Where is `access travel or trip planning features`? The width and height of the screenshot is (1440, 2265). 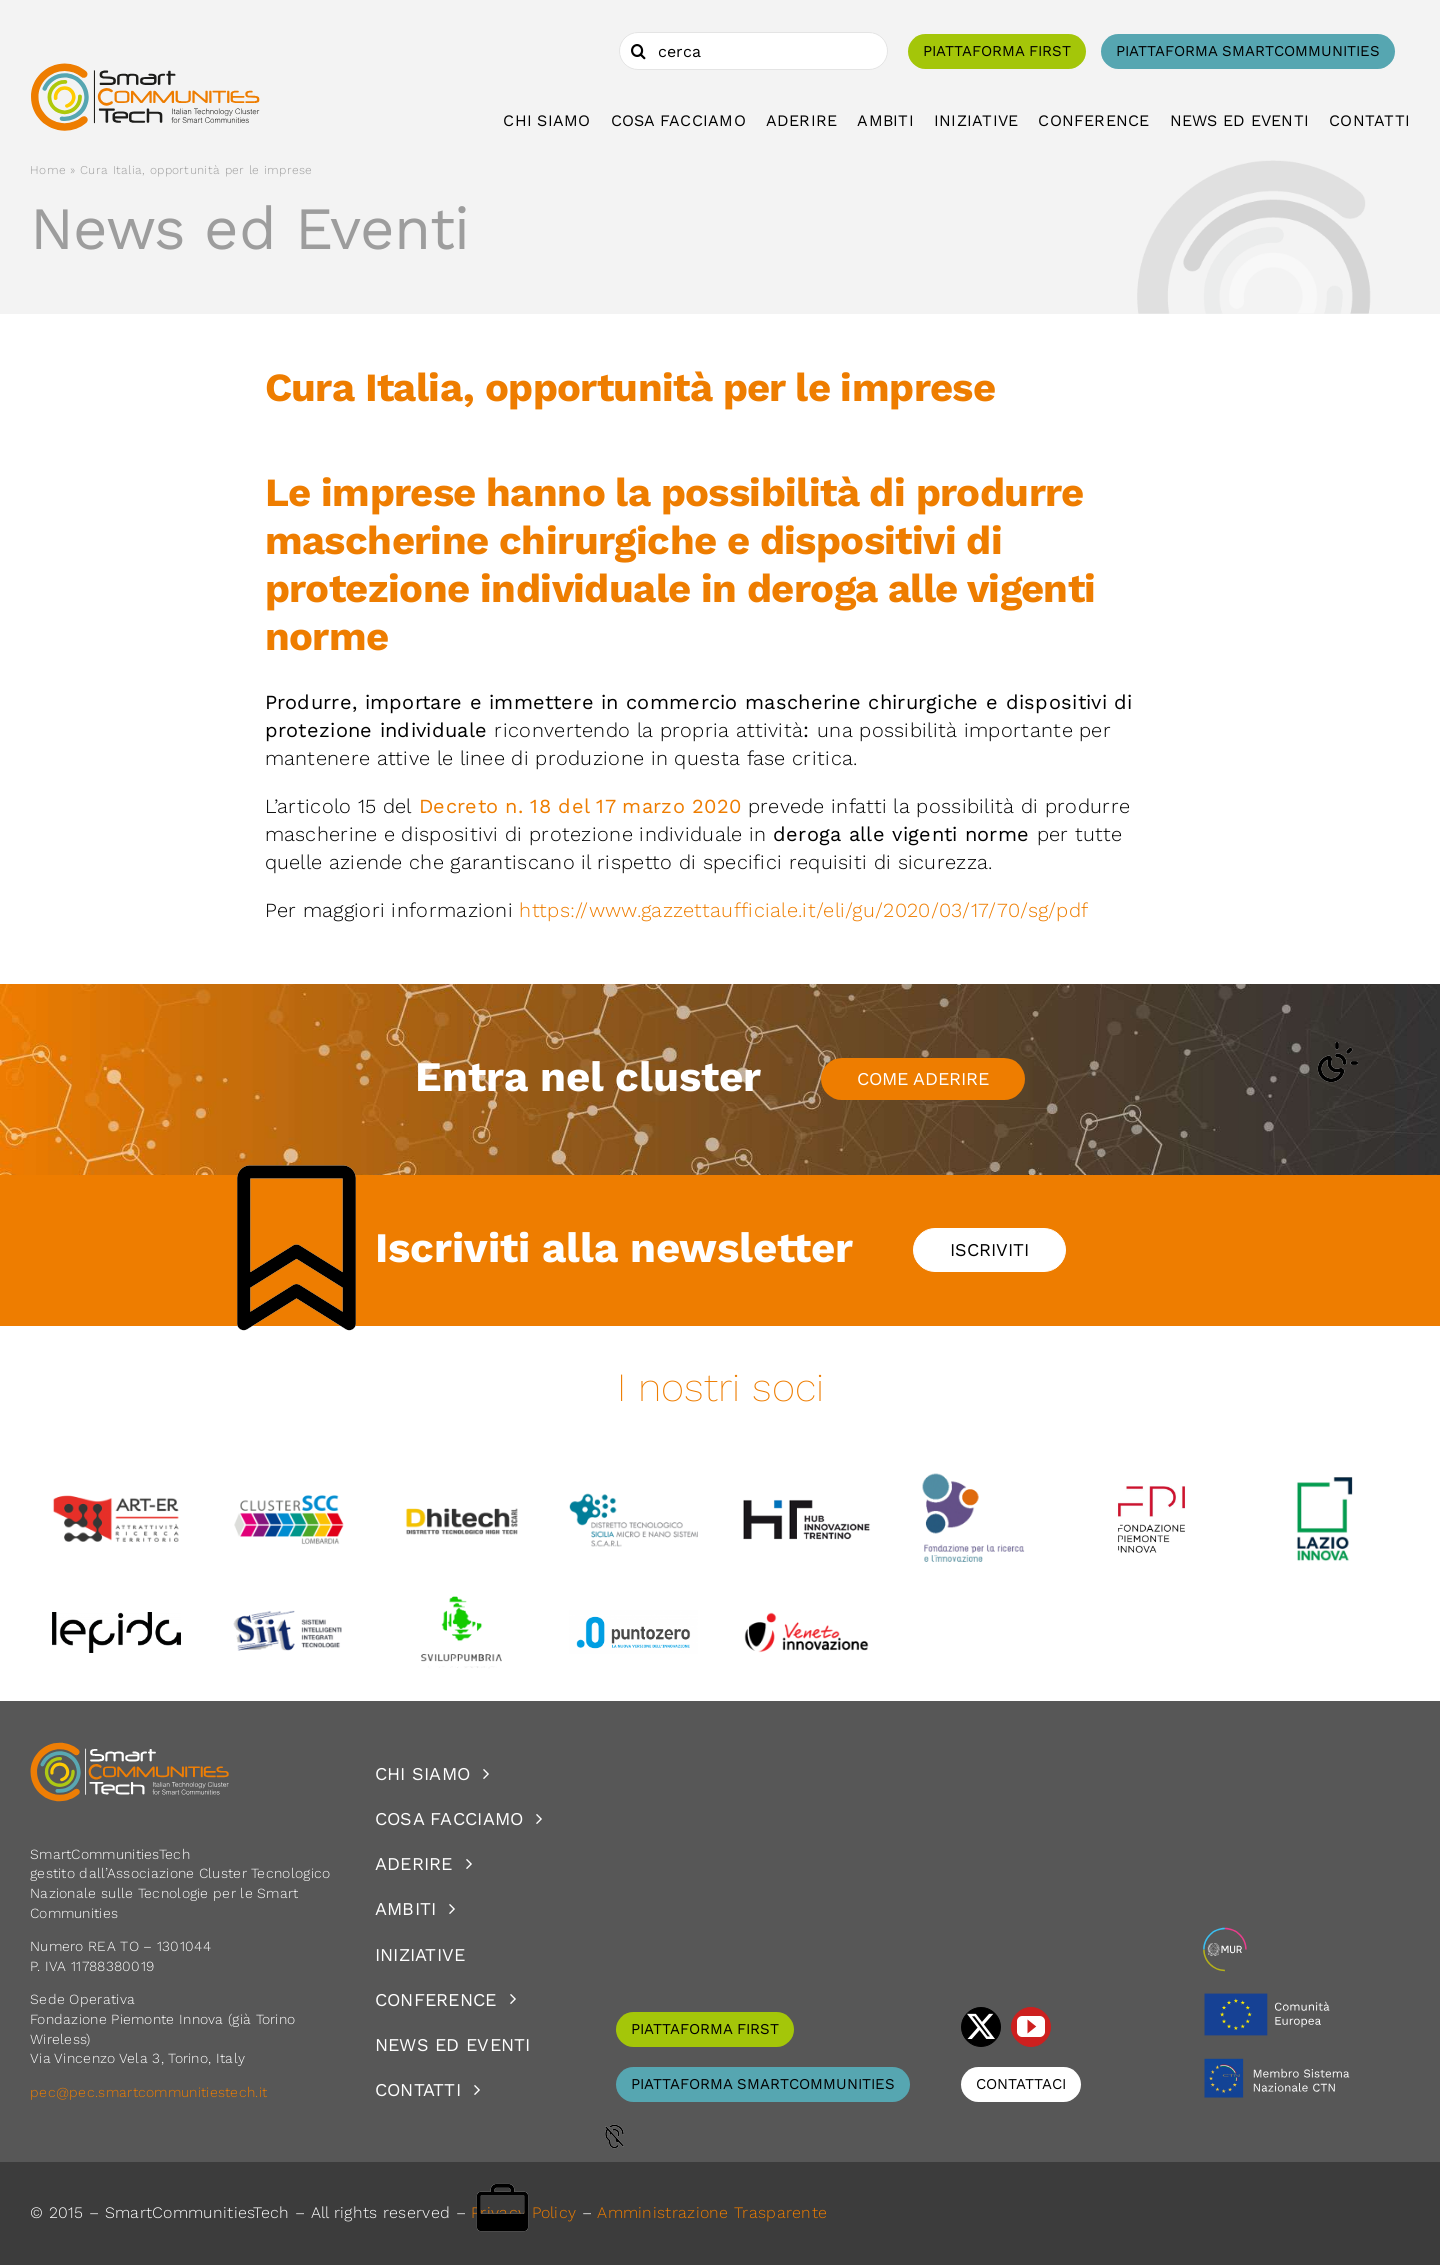
access travel or trip planning features is located at coordinates (502, 2209).